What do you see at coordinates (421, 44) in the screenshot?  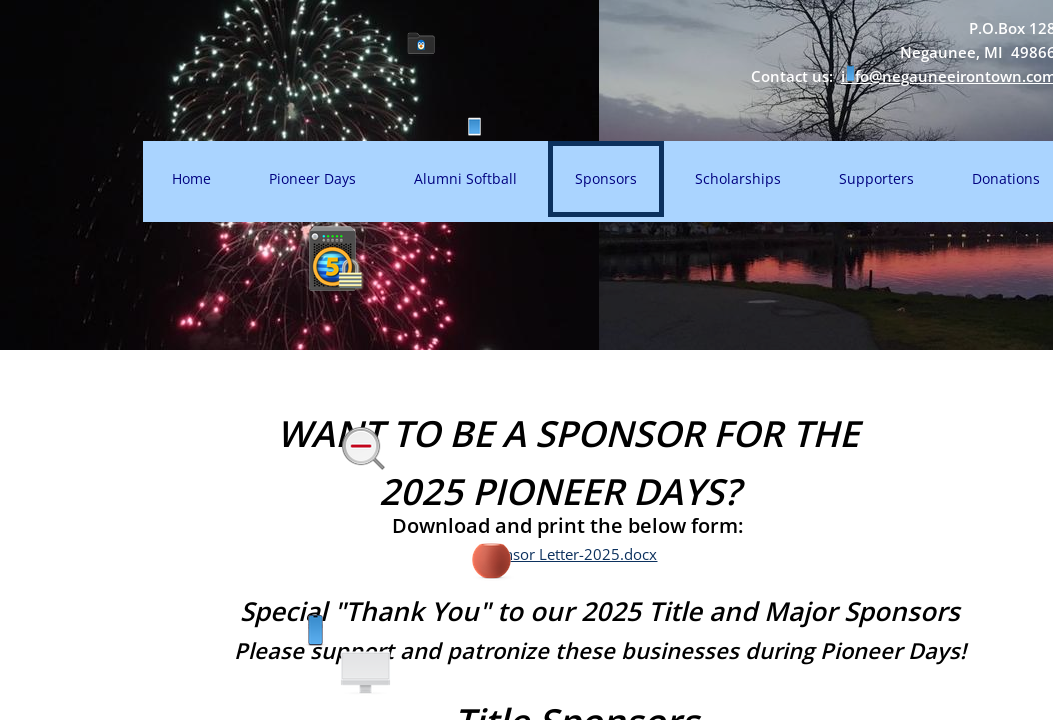 I see `open windows subsystem for linux files` at bounding box center [421, 44].